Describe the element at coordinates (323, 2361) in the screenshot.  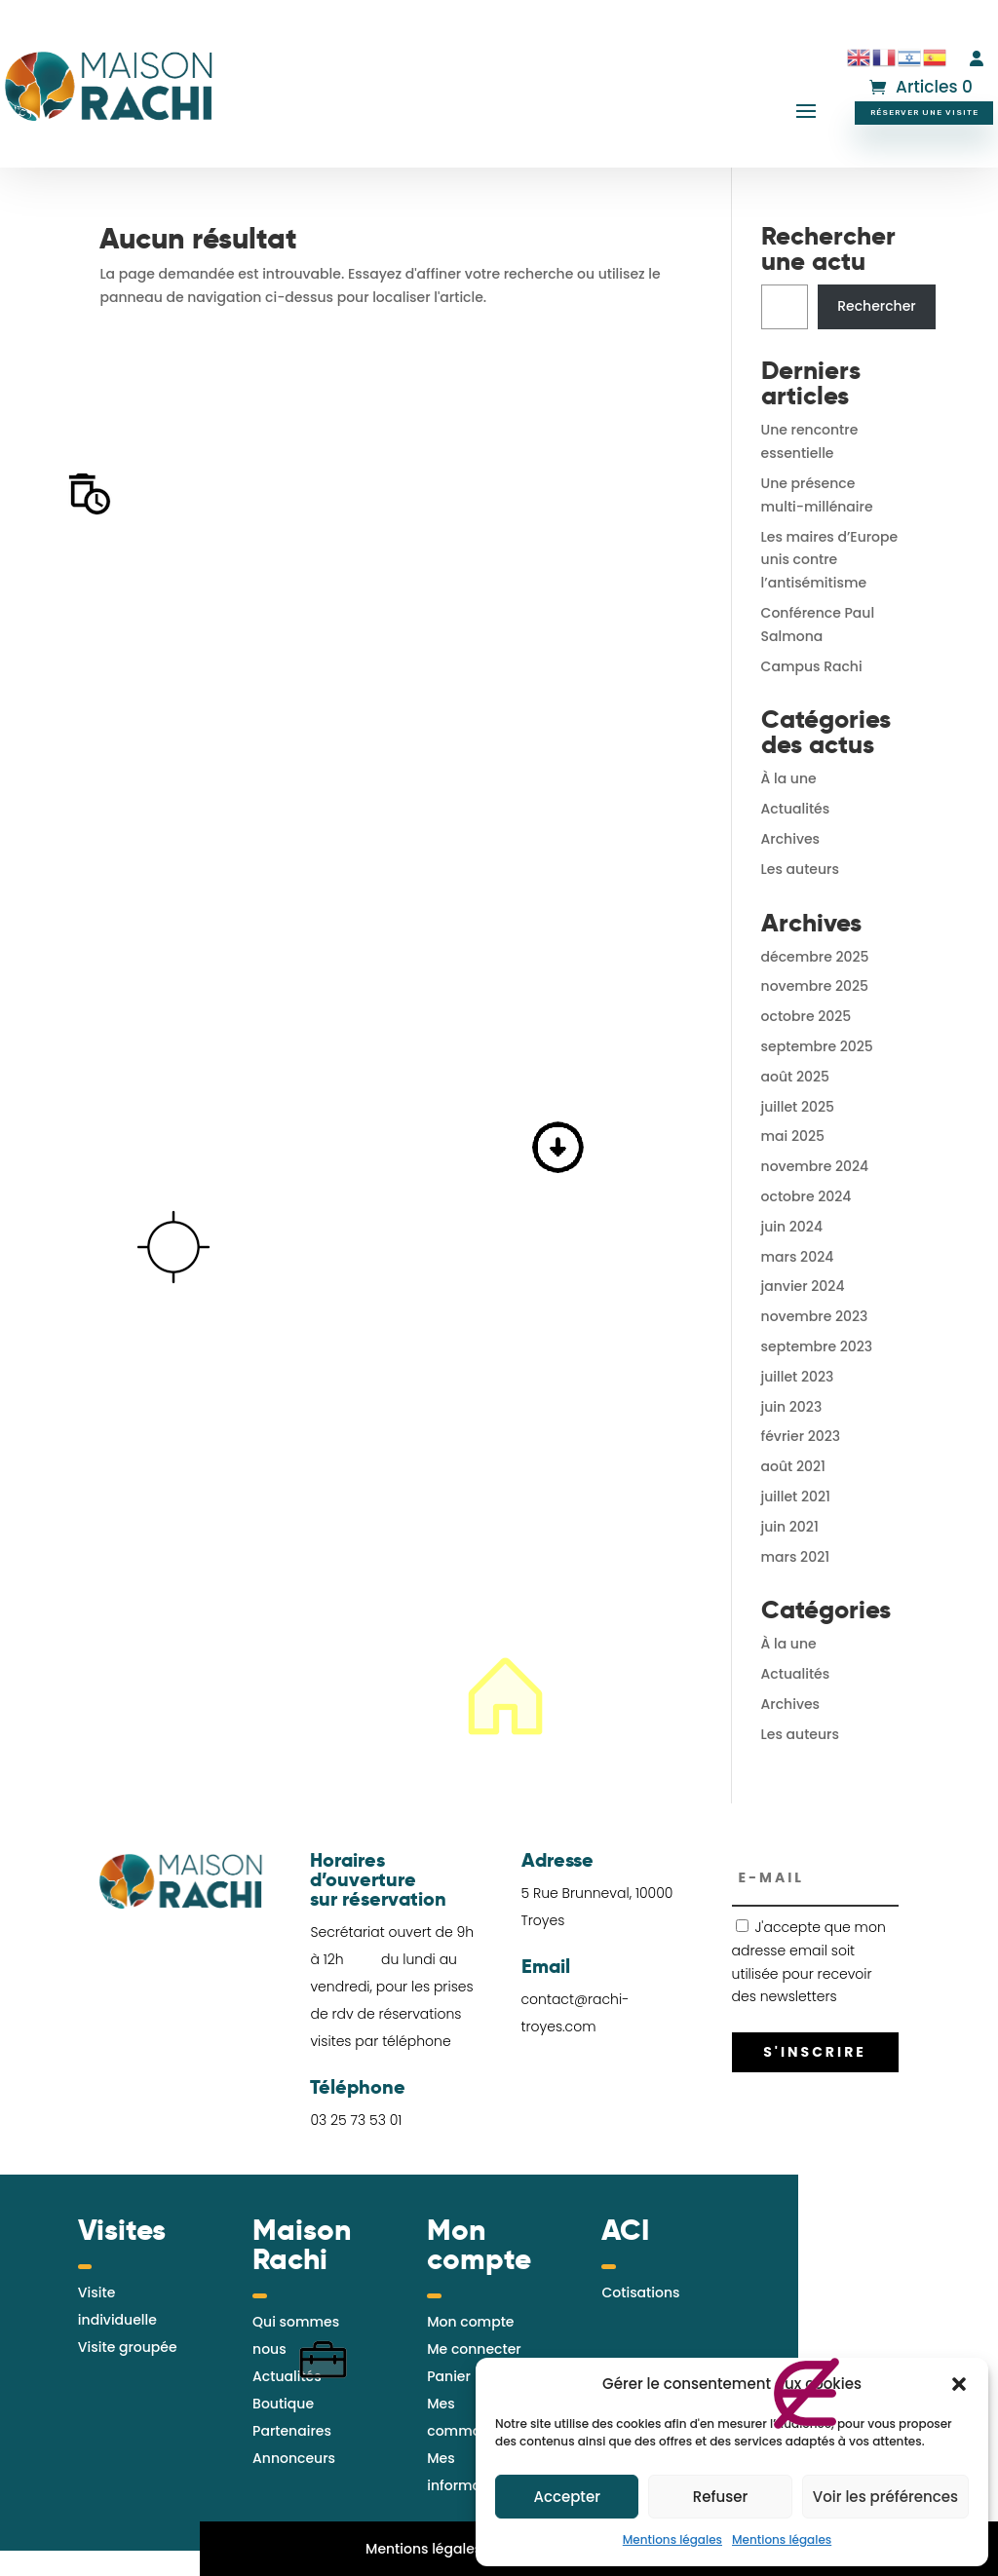
I see `access tools and settings` at that location.